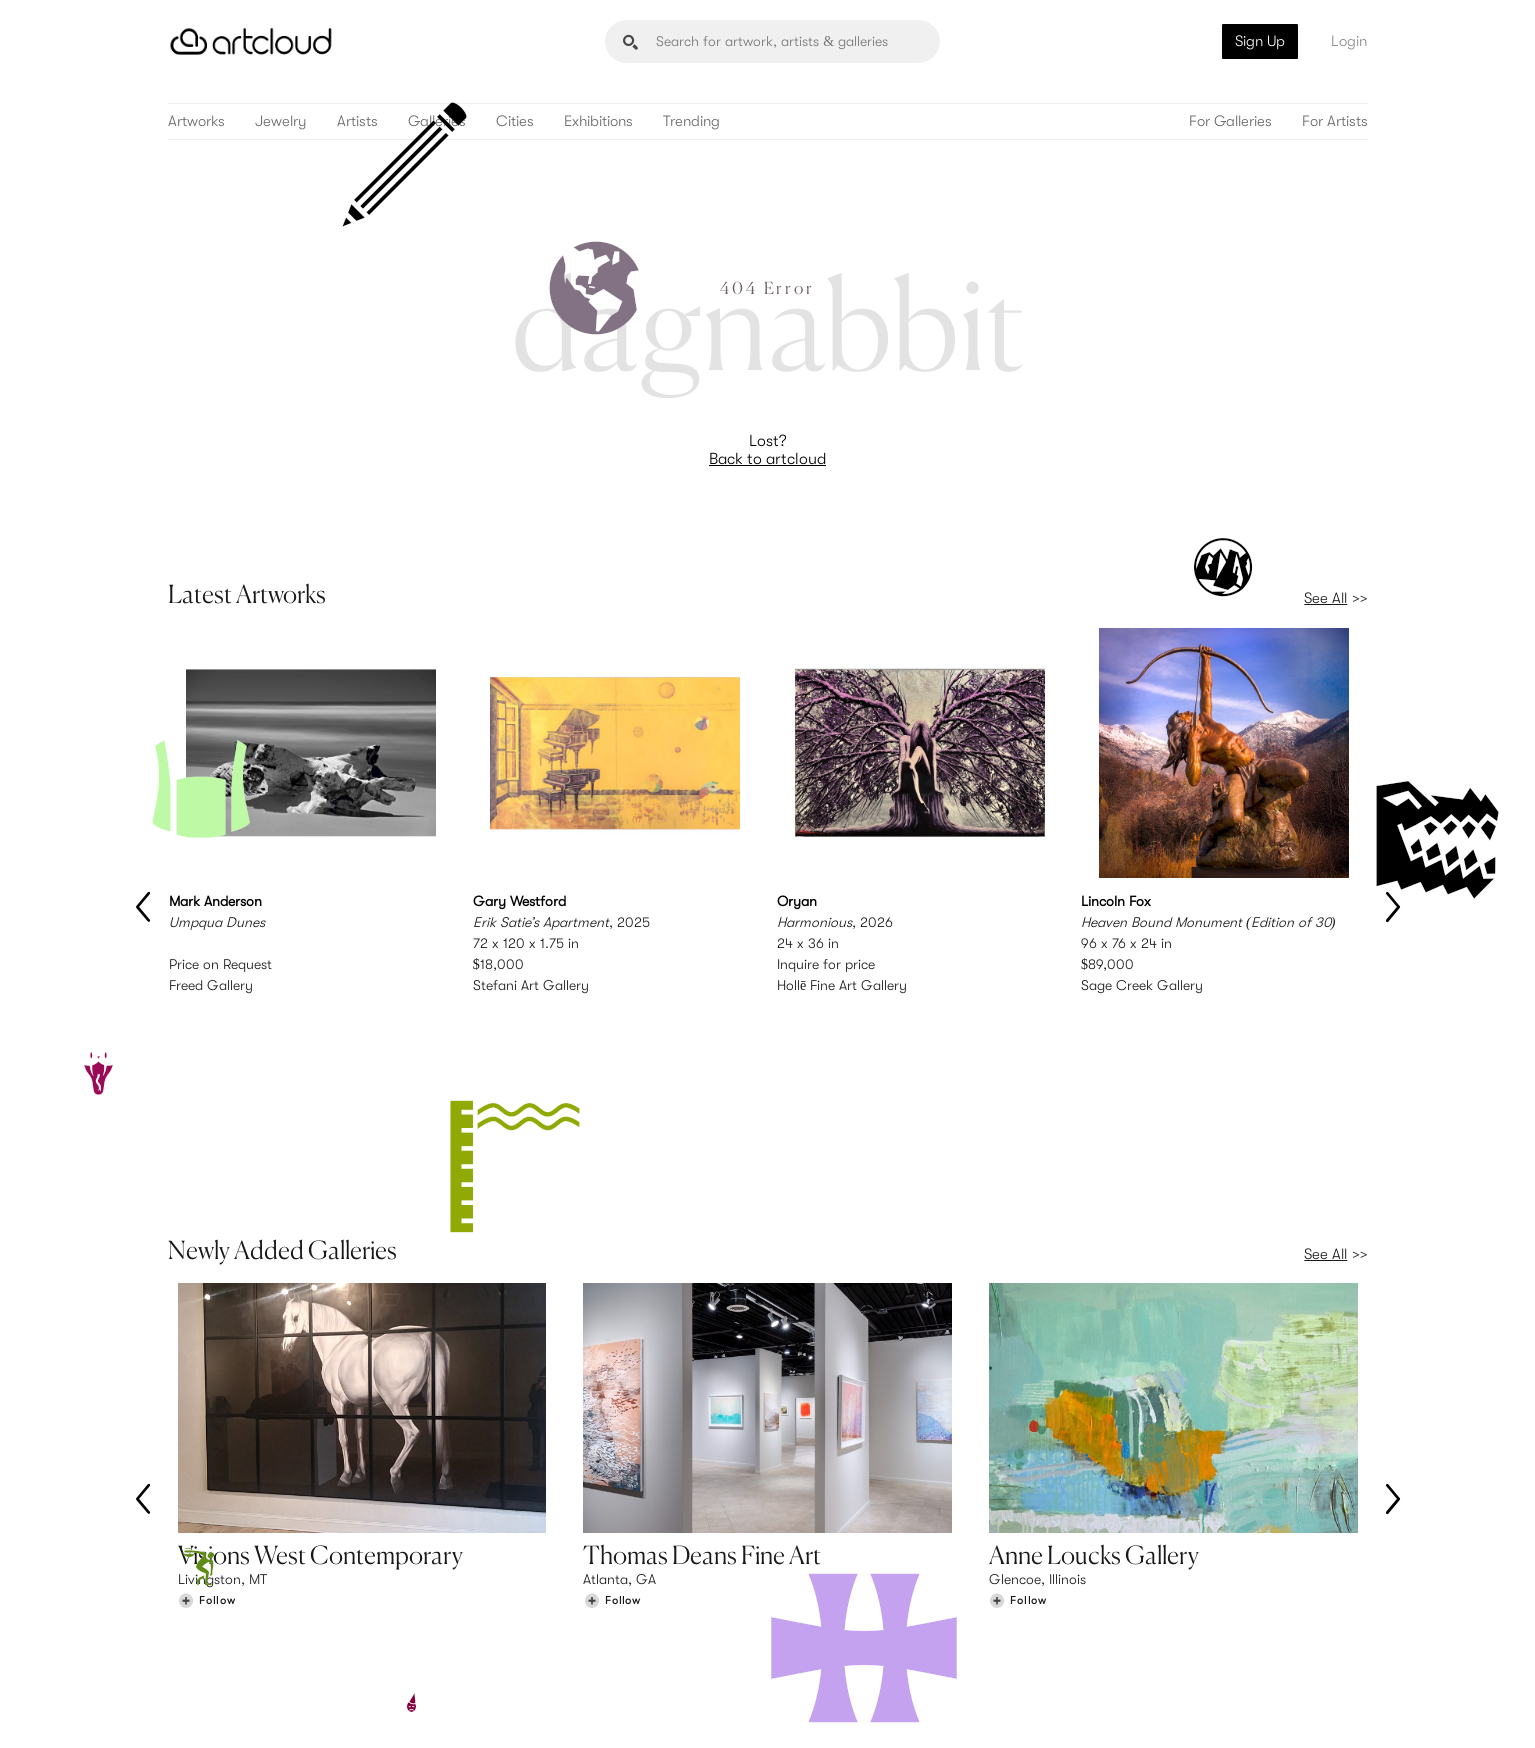  Describe the element at coordinates (98, 1073) in the screenshot. I see `cobra character or enemy type in a game` at that location.